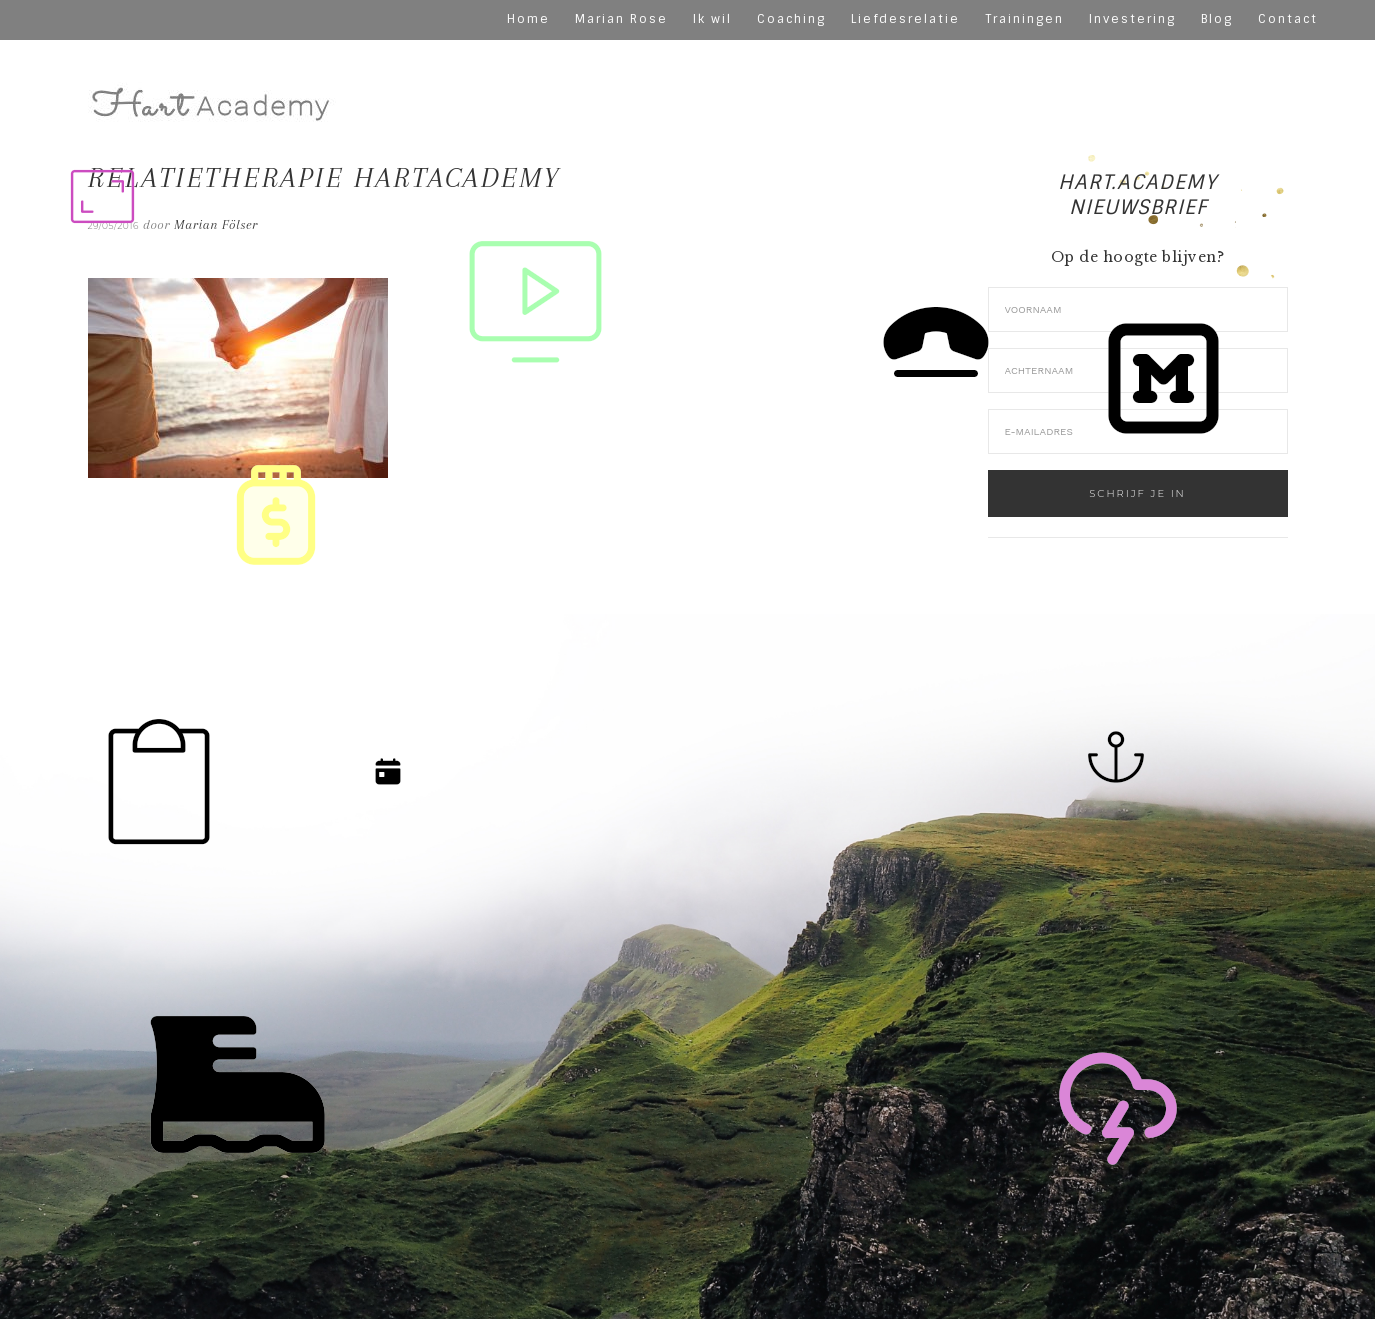 This screenshot has width=1375, height=1328. Describe the element at coordinates (231, 1084) in the screenshot. I see `view footwear or shoe options` at that location.